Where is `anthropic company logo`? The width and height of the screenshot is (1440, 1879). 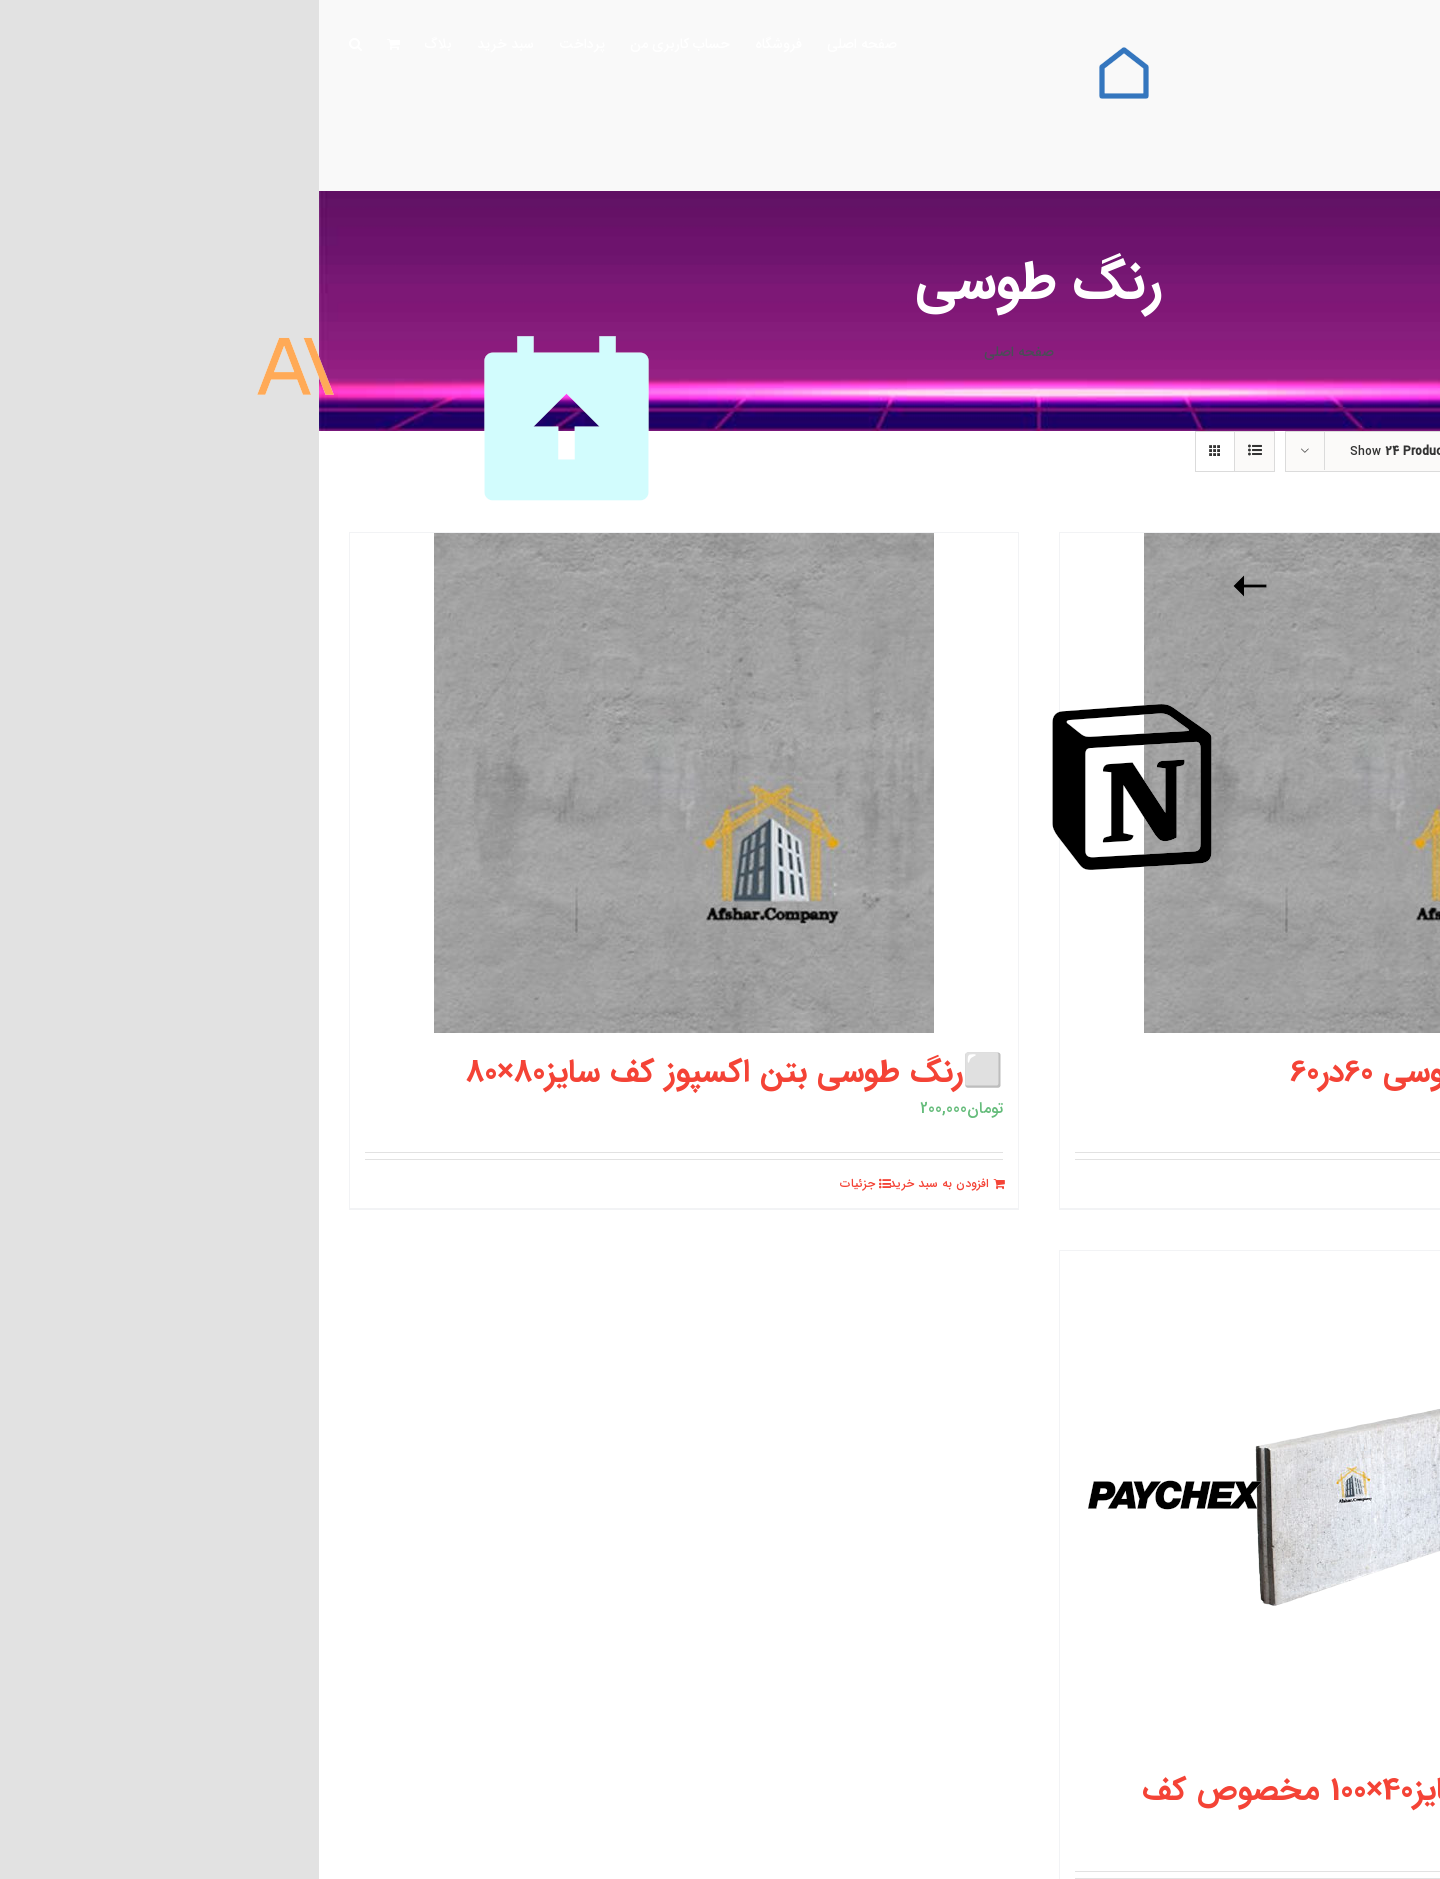 anthropic company logo is located at coordinates (295, 364).